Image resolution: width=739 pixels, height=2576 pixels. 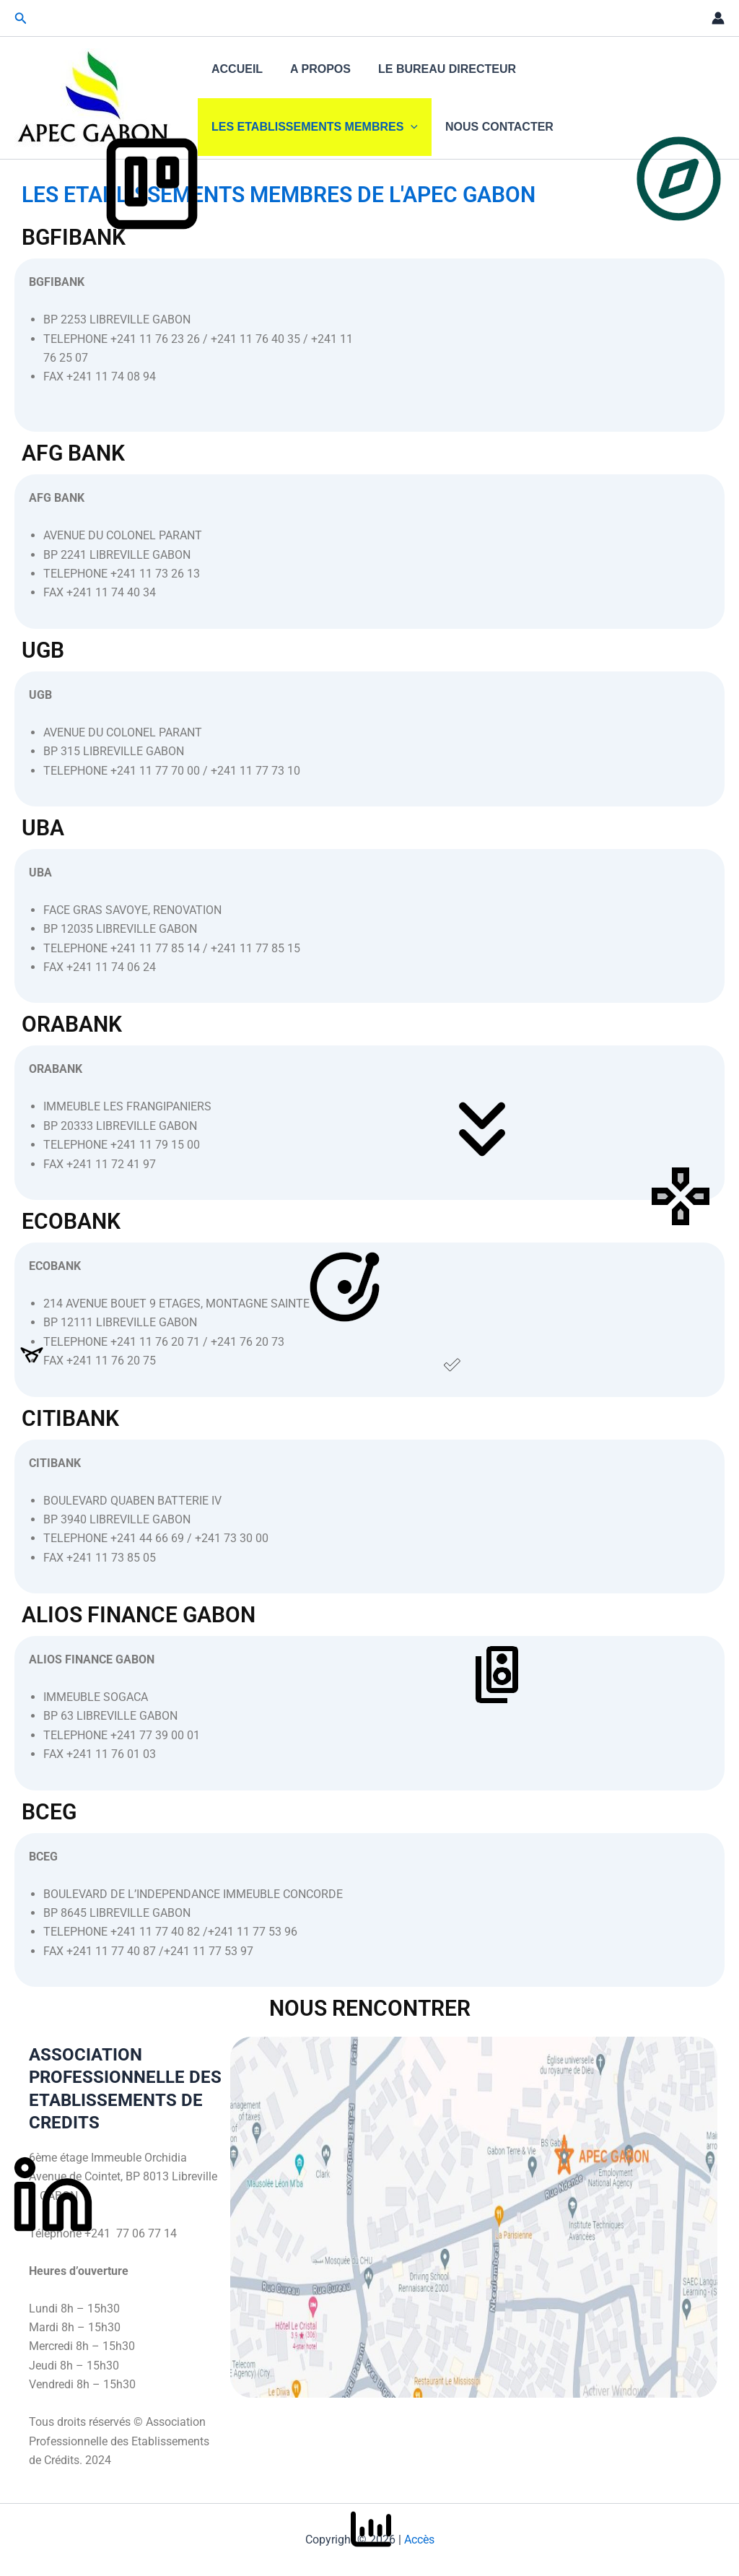 What do you see at coordinates (371, 2529) in the screenshot?
I see `view analytics or statistics` at bounding box center [371, 2529].